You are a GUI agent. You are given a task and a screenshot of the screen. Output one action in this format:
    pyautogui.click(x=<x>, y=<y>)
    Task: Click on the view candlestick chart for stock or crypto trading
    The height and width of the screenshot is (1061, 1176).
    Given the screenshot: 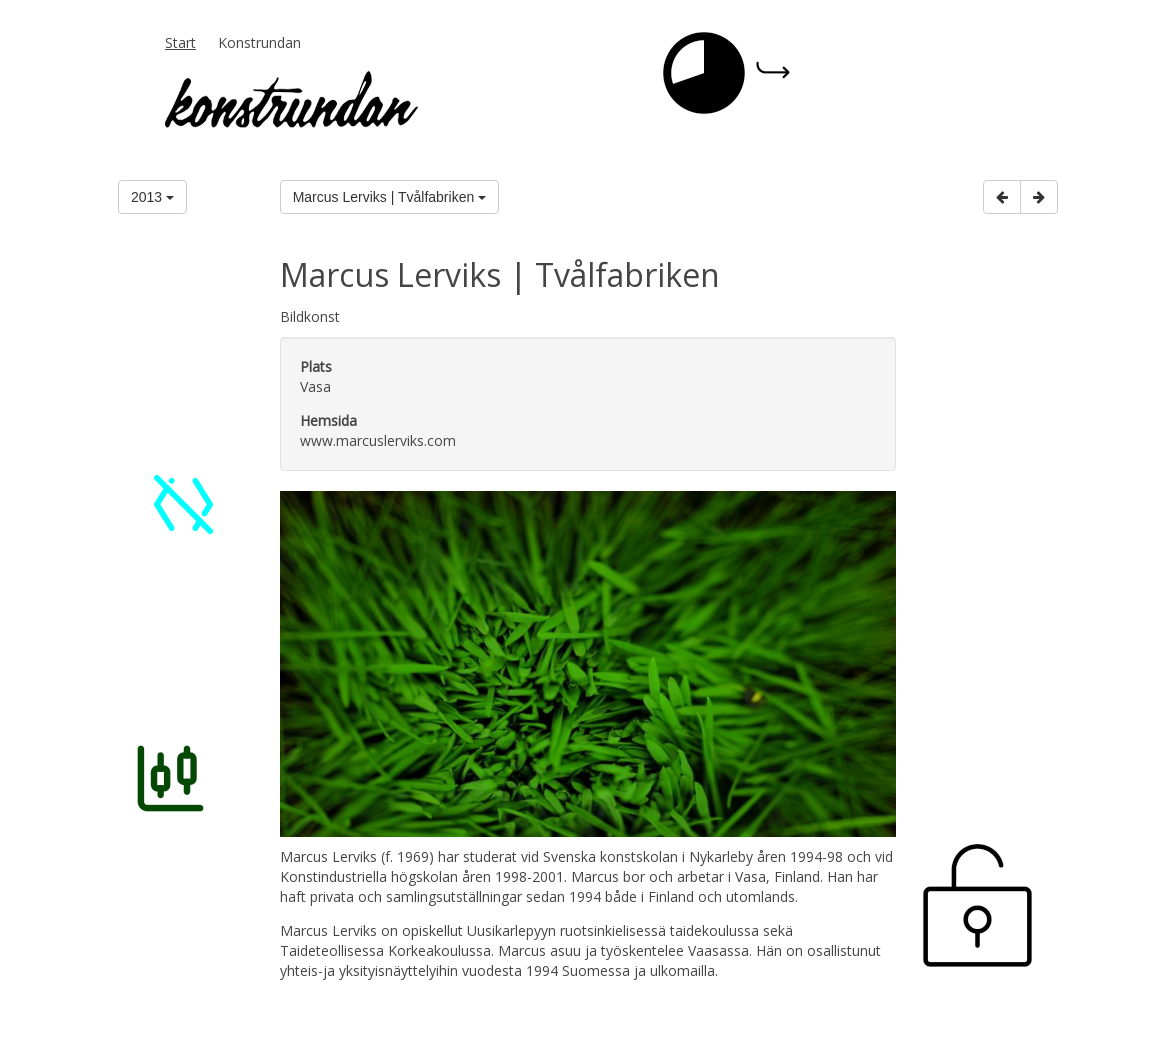 What is the action you would take?
    pyautogui.click(x=170, y=778)
    